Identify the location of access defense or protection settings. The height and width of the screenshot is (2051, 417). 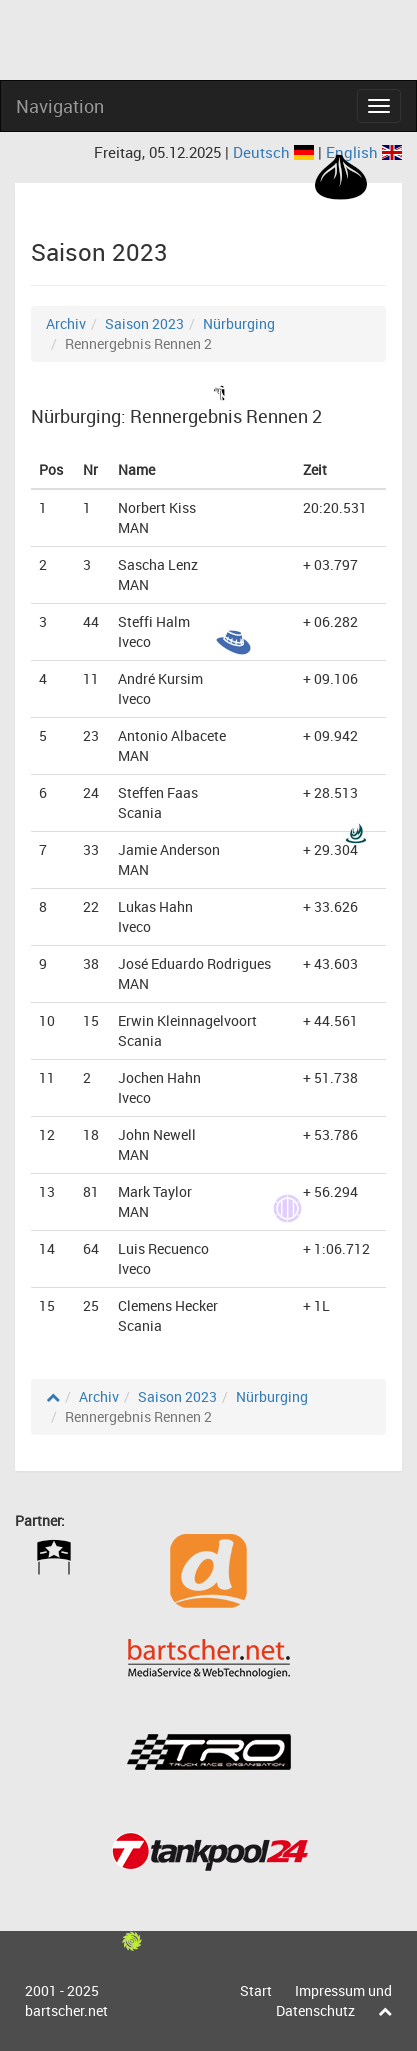
(287, 1208).